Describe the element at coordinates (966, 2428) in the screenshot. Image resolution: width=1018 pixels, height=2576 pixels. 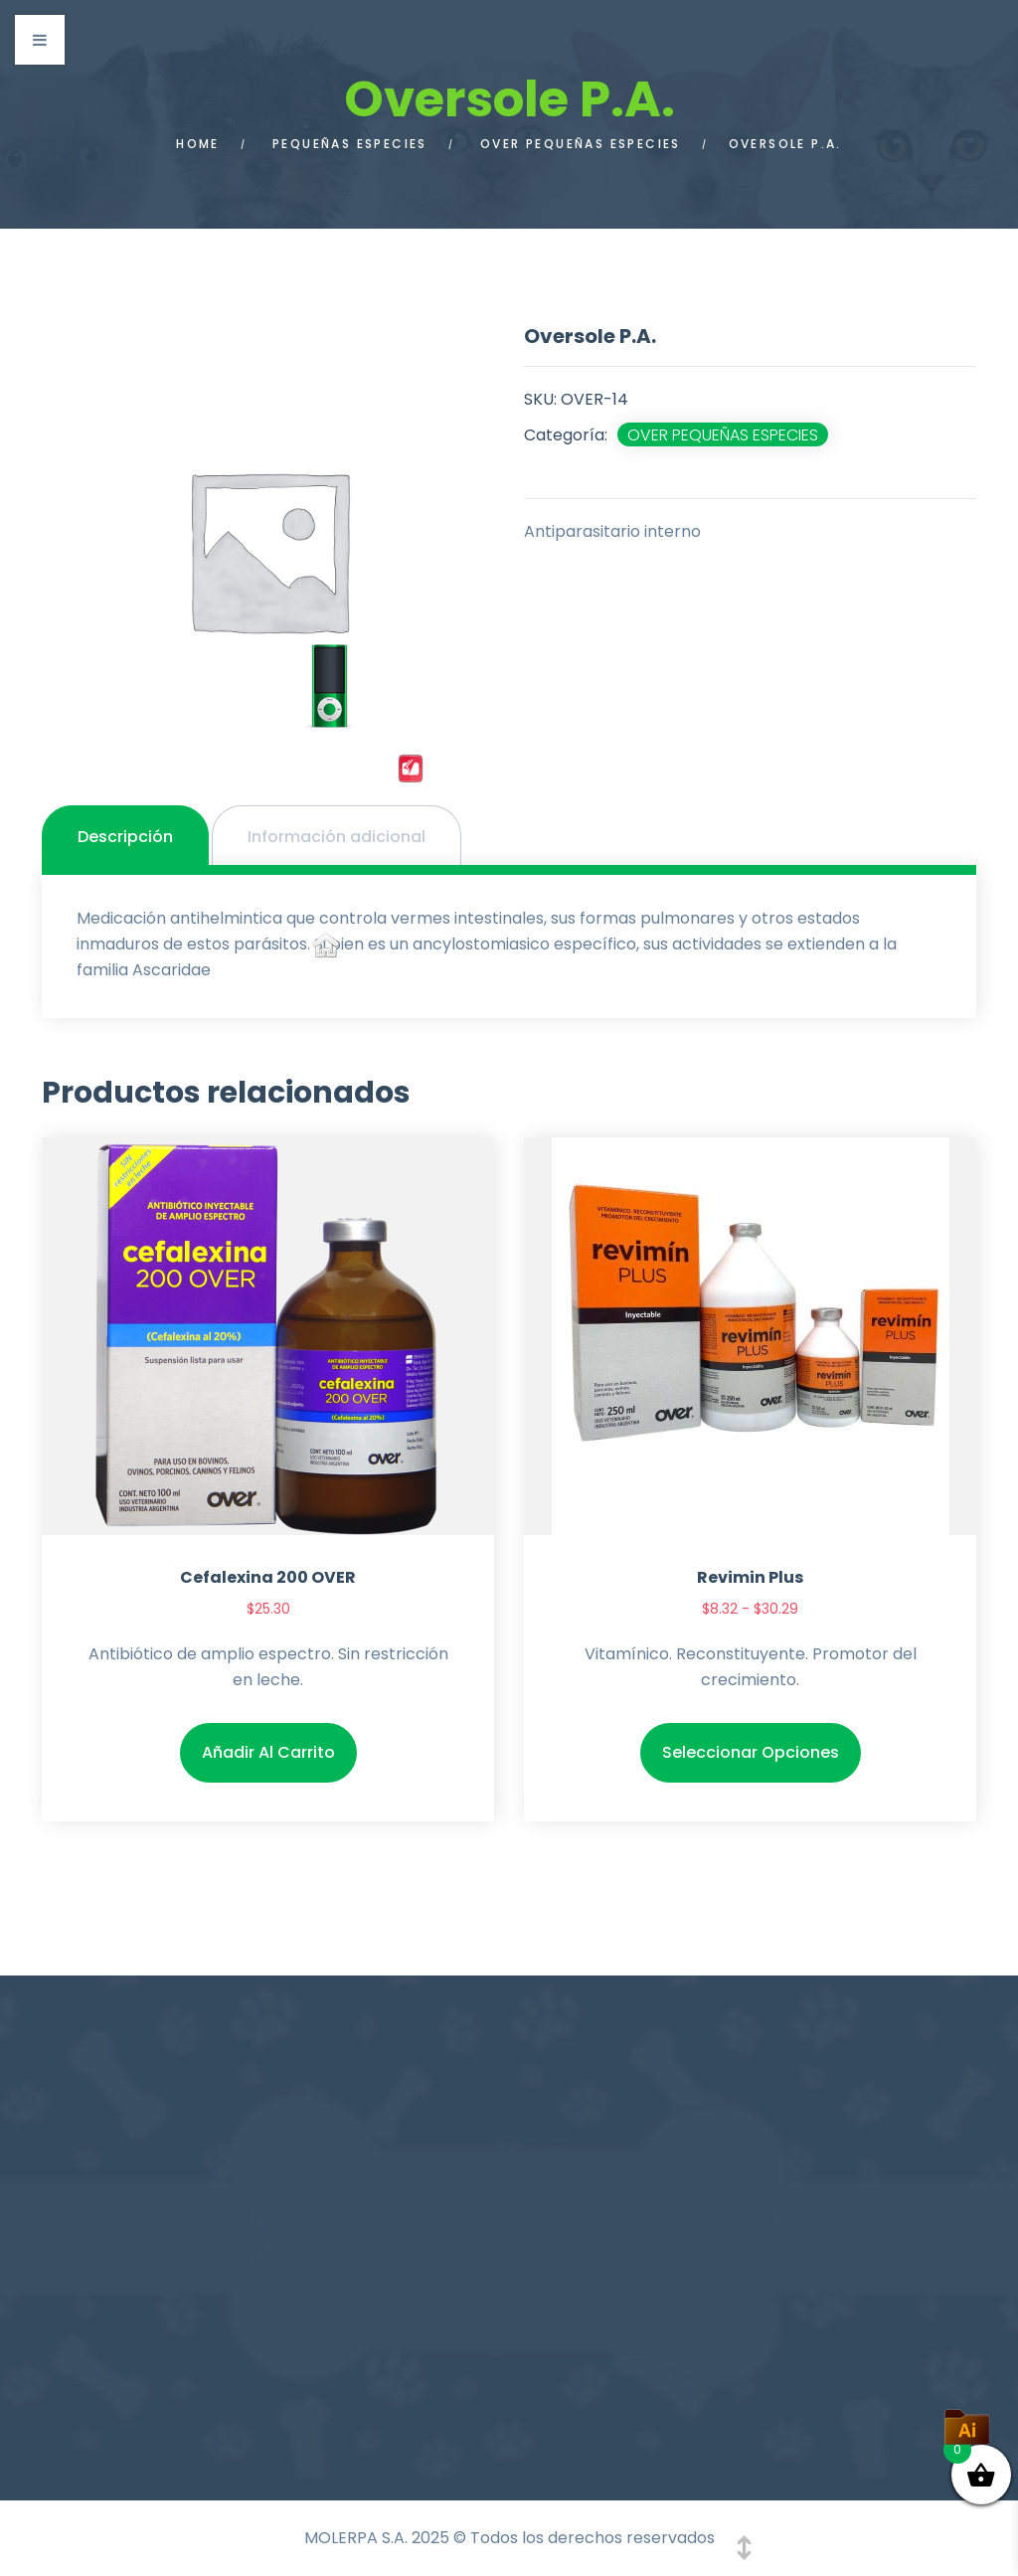
I see `open folder containing adobe illustrator files` at that location.